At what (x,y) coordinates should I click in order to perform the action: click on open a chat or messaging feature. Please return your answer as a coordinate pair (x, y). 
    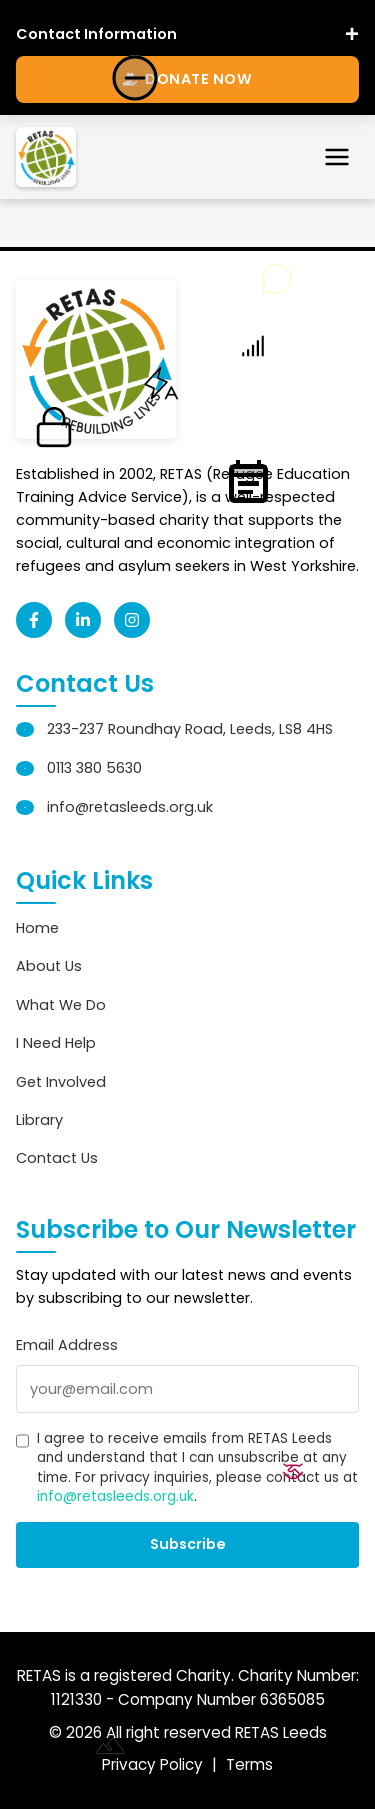
    Looking at the image, I should click on (277, 279).